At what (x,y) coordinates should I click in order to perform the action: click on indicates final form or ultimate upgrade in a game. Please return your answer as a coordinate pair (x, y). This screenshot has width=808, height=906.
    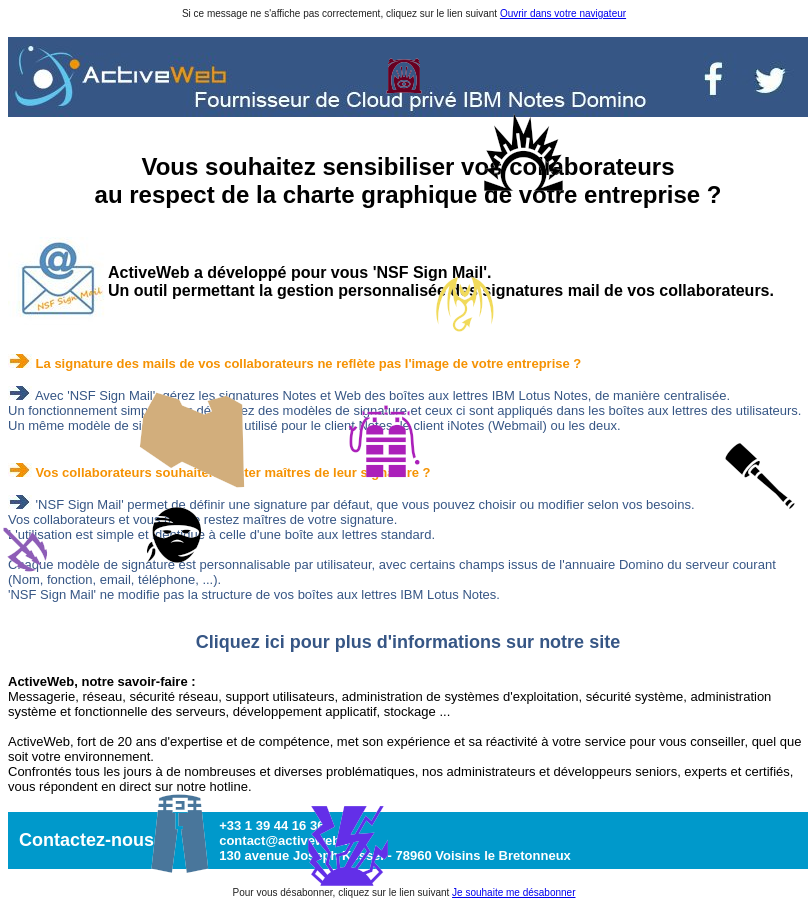
    Looking at the image, I should click on (524, 152).